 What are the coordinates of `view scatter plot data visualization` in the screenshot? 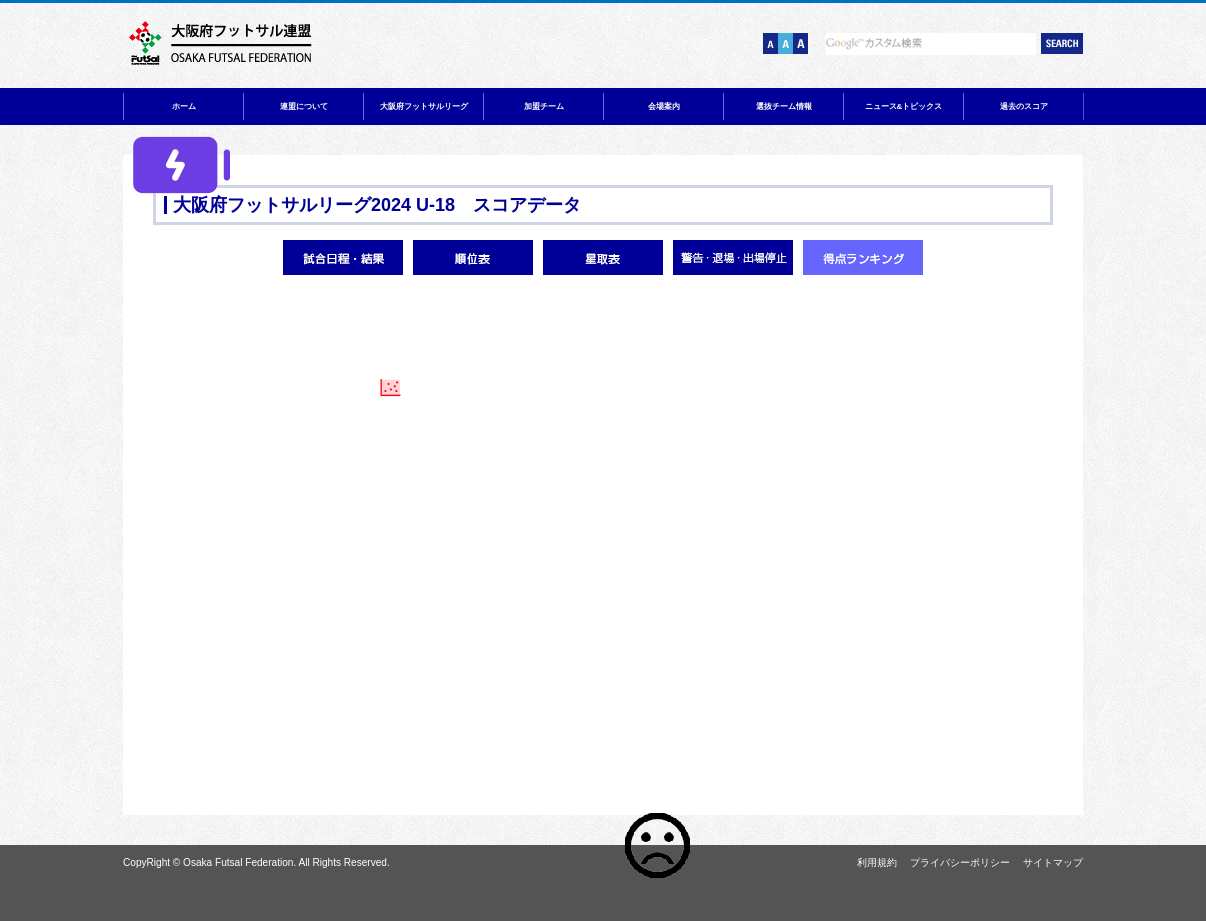 It's located at (390, 387).